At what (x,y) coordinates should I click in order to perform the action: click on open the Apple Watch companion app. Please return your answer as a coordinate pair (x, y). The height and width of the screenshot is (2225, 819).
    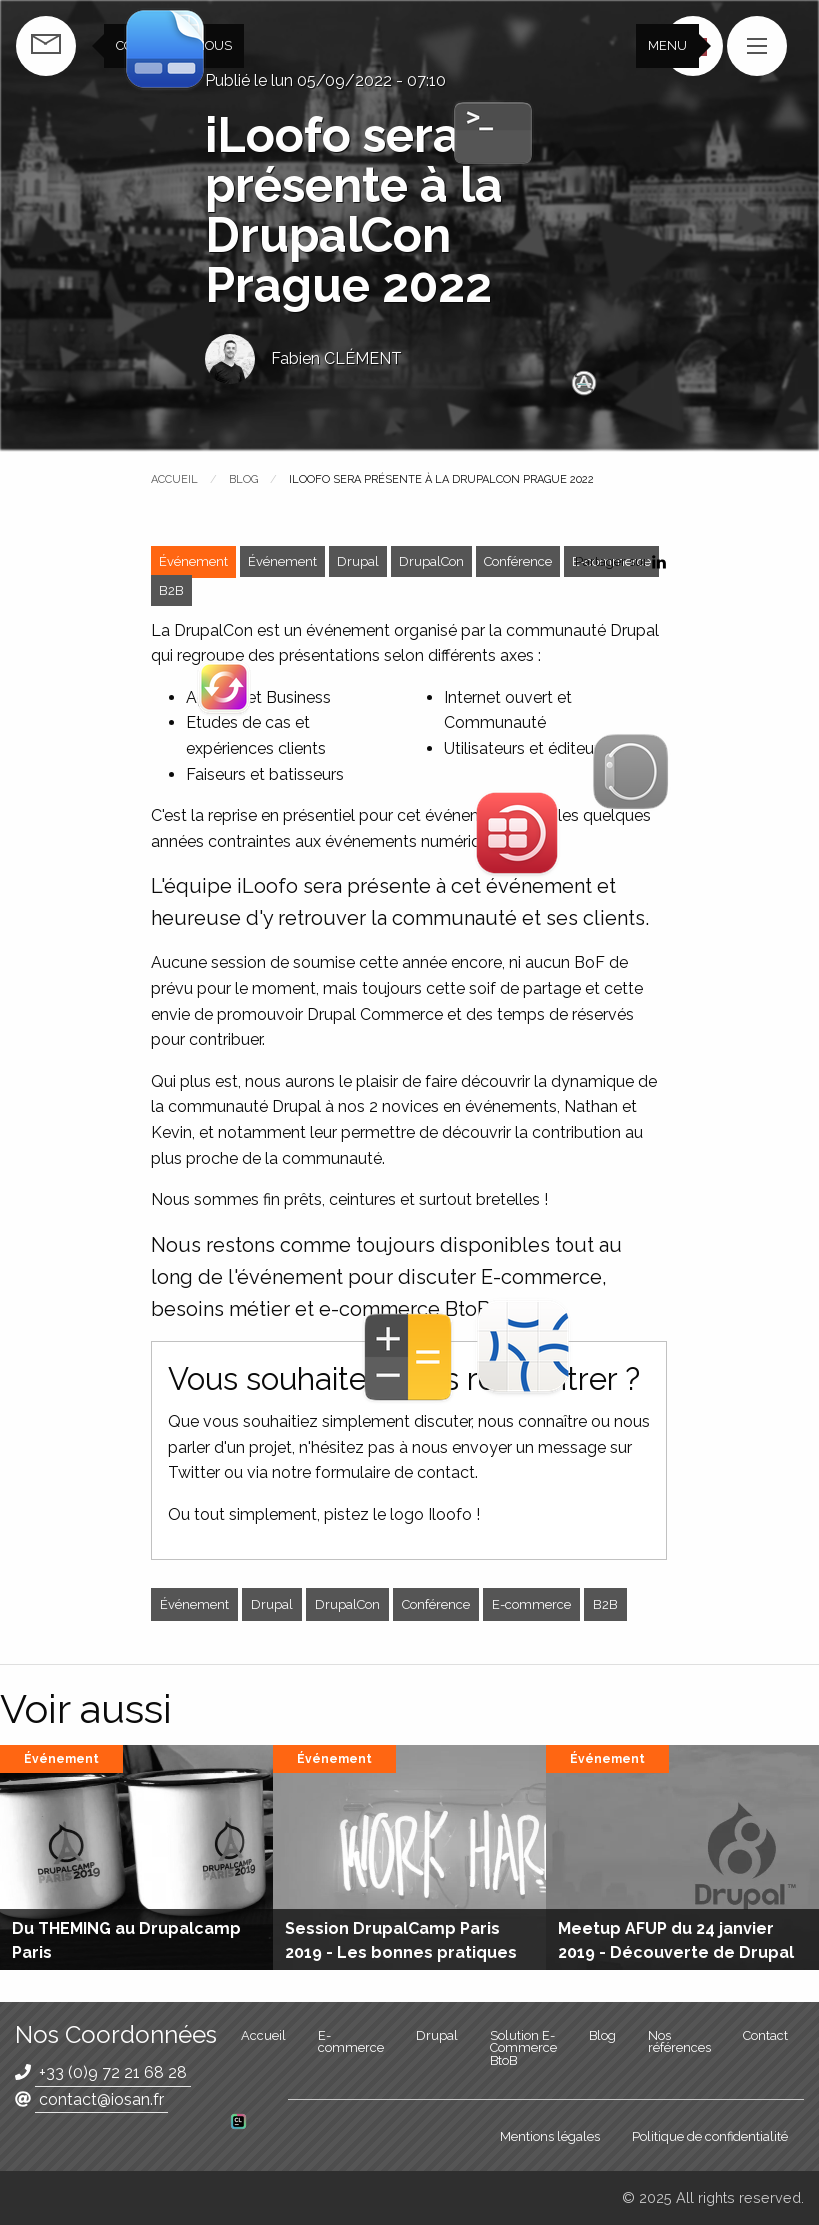
    Looking at the image, I should click on (630, 771).